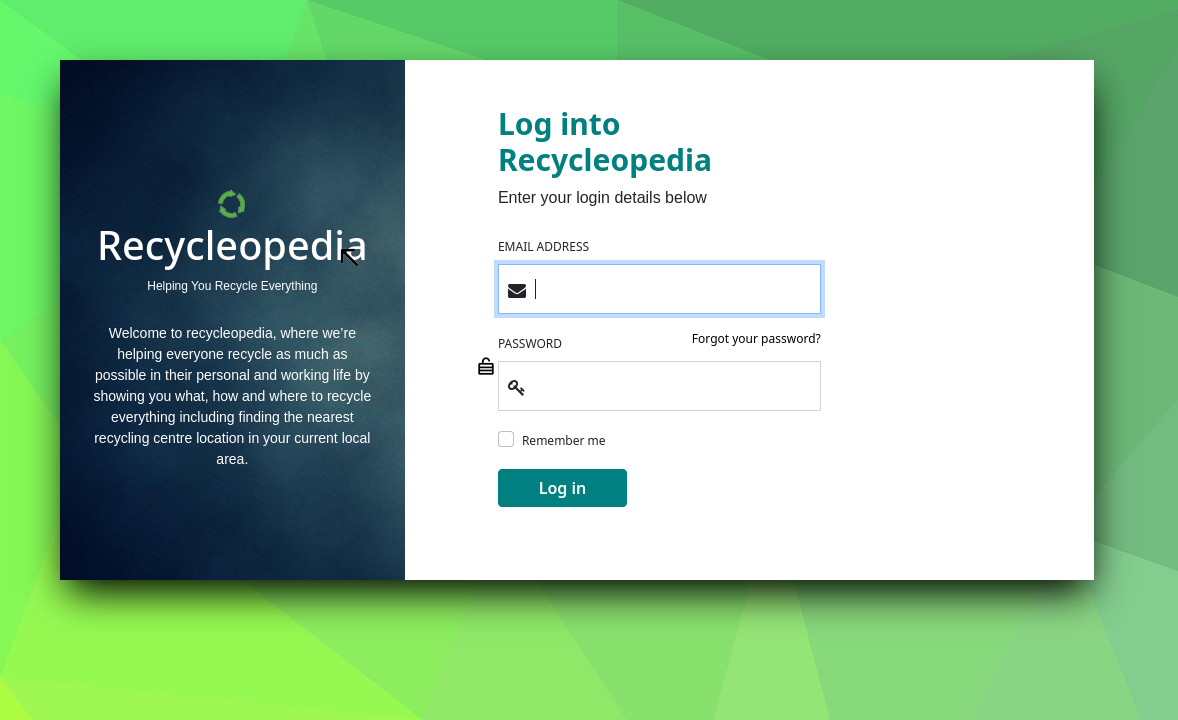  Describe the element at coordinates (486, 367) in the screenshot. I see `unlocked or unsecured state` at that location.